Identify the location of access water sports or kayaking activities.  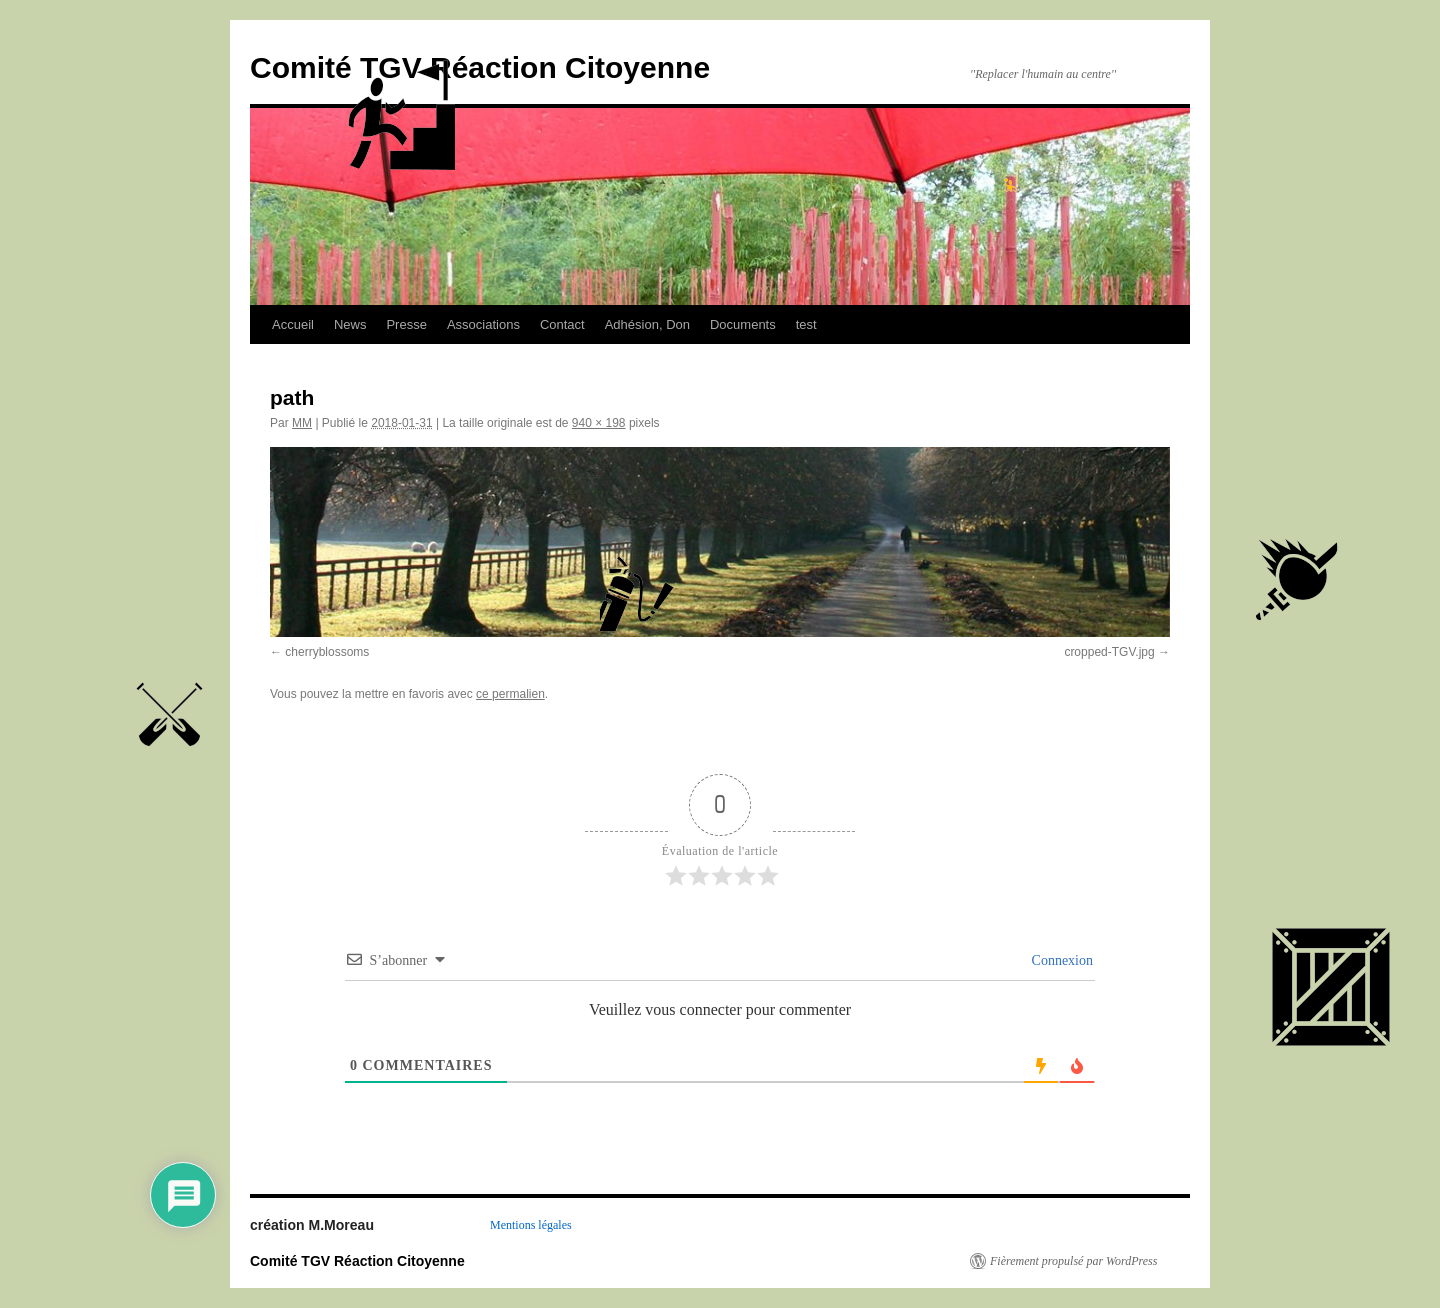
(169, 715).